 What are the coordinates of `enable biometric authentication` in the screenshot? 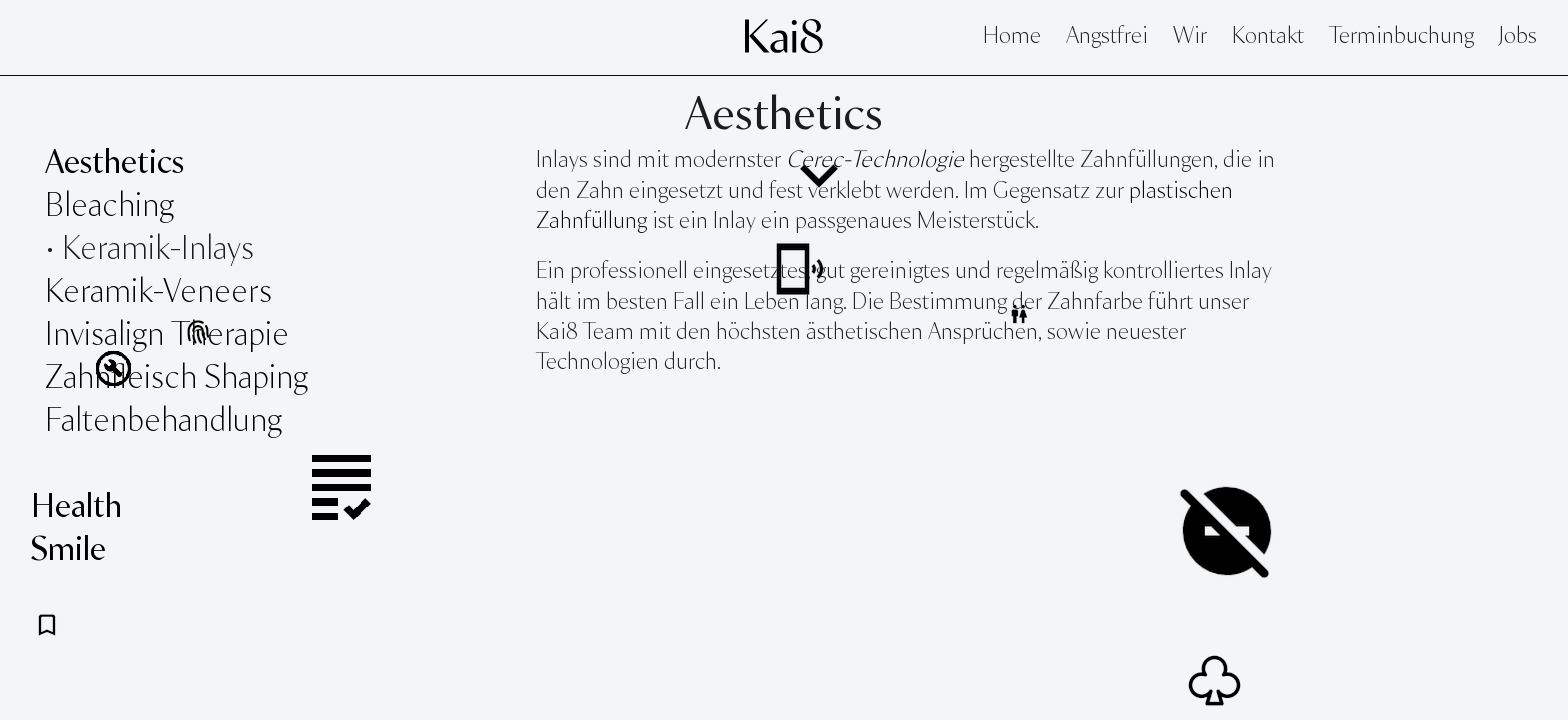 It's located at (198, 332).